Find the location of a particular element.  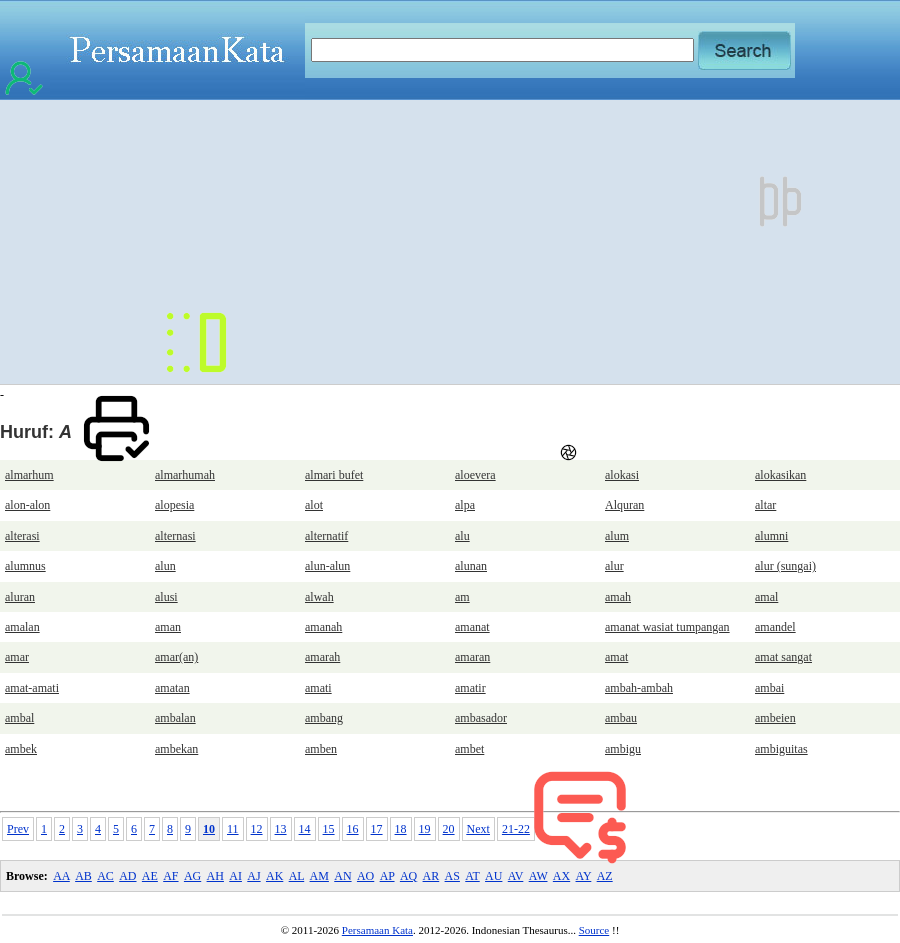

view payment-related messages is located at coordinates (580, 813).